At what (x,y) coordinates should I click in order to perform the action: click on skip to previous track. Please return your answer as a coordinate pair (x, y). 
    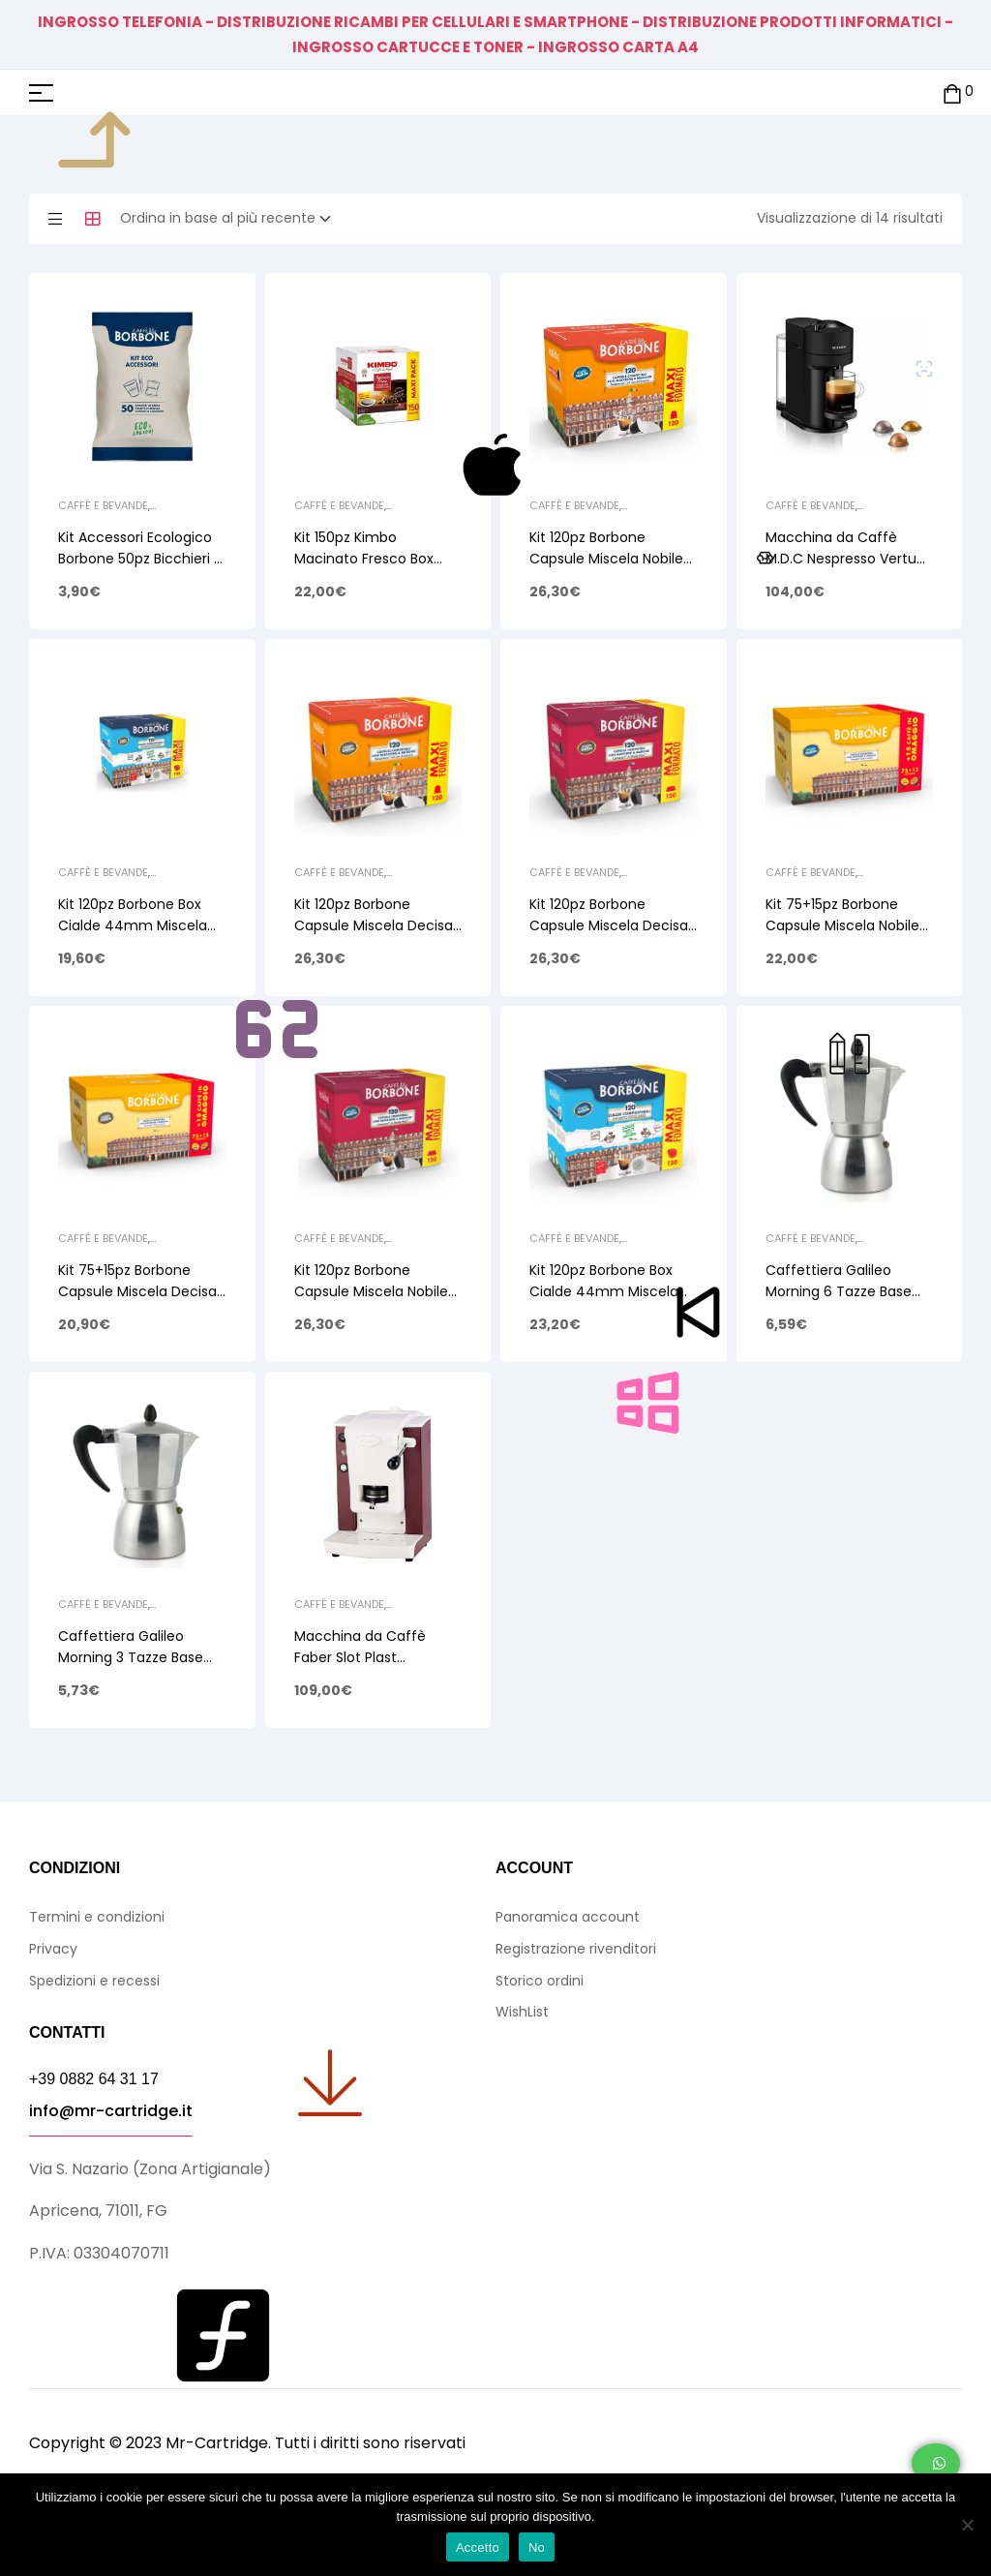
    Looking at the image, I should click on (698, 1312).